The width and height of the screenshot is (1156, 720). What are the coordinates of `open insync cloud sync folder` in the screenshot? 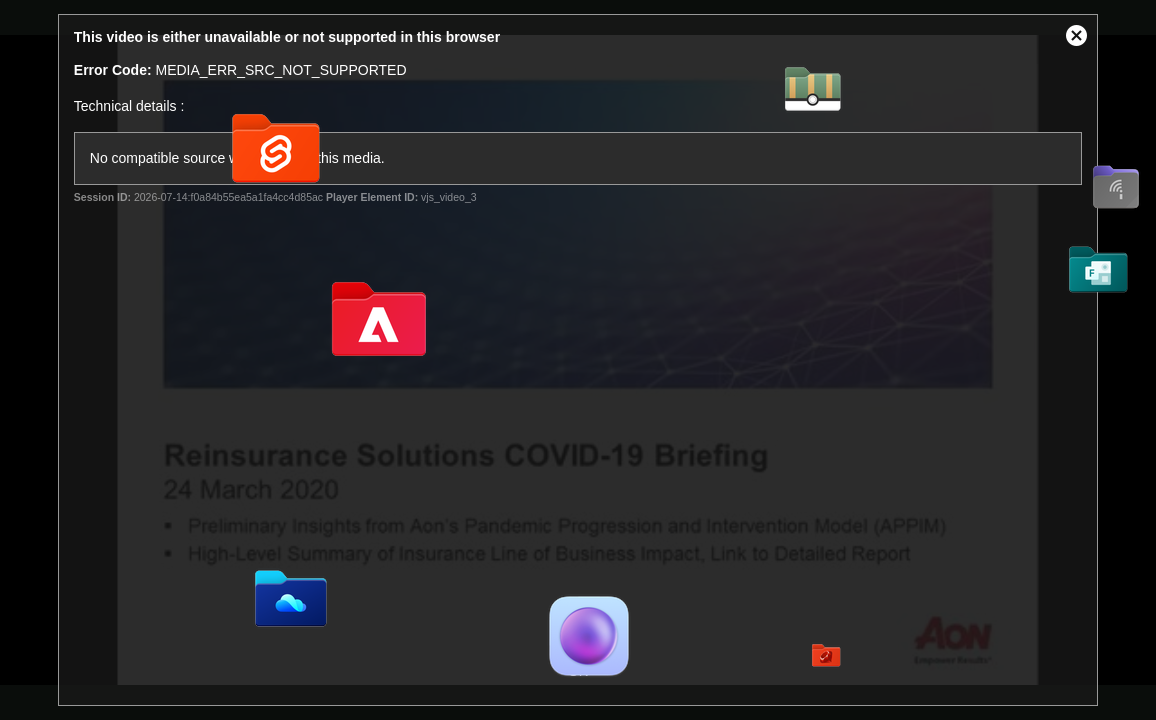 It's located at (1116, 187).